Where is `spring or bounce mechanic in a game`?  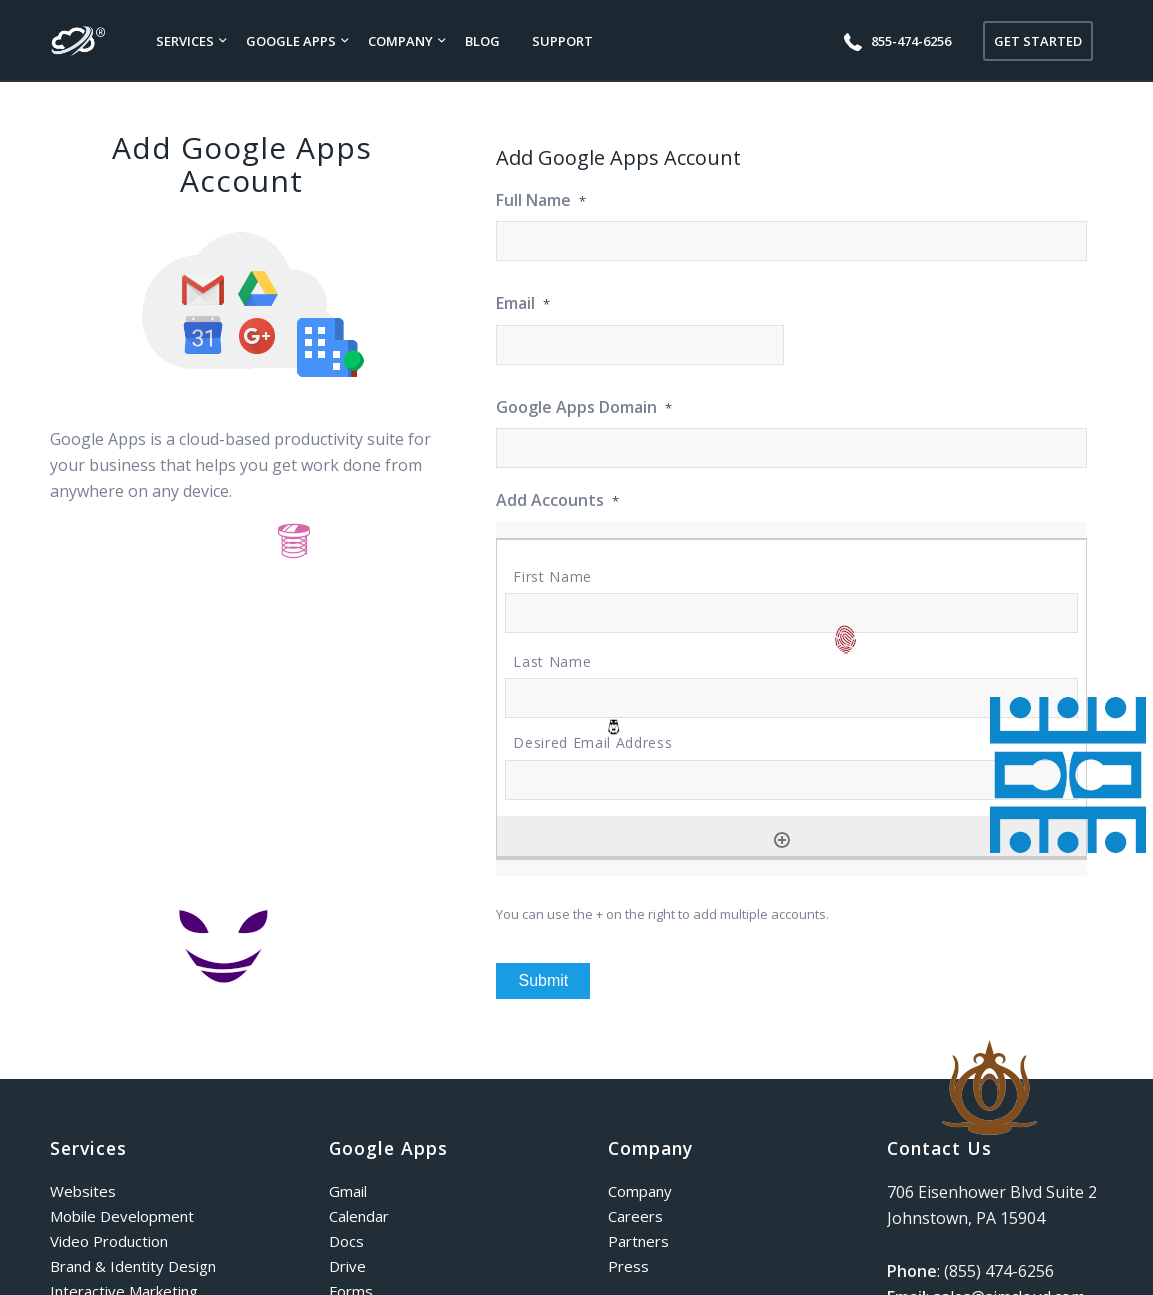 spring or bounce mechanic in a game is located at coordinates (294, 541).